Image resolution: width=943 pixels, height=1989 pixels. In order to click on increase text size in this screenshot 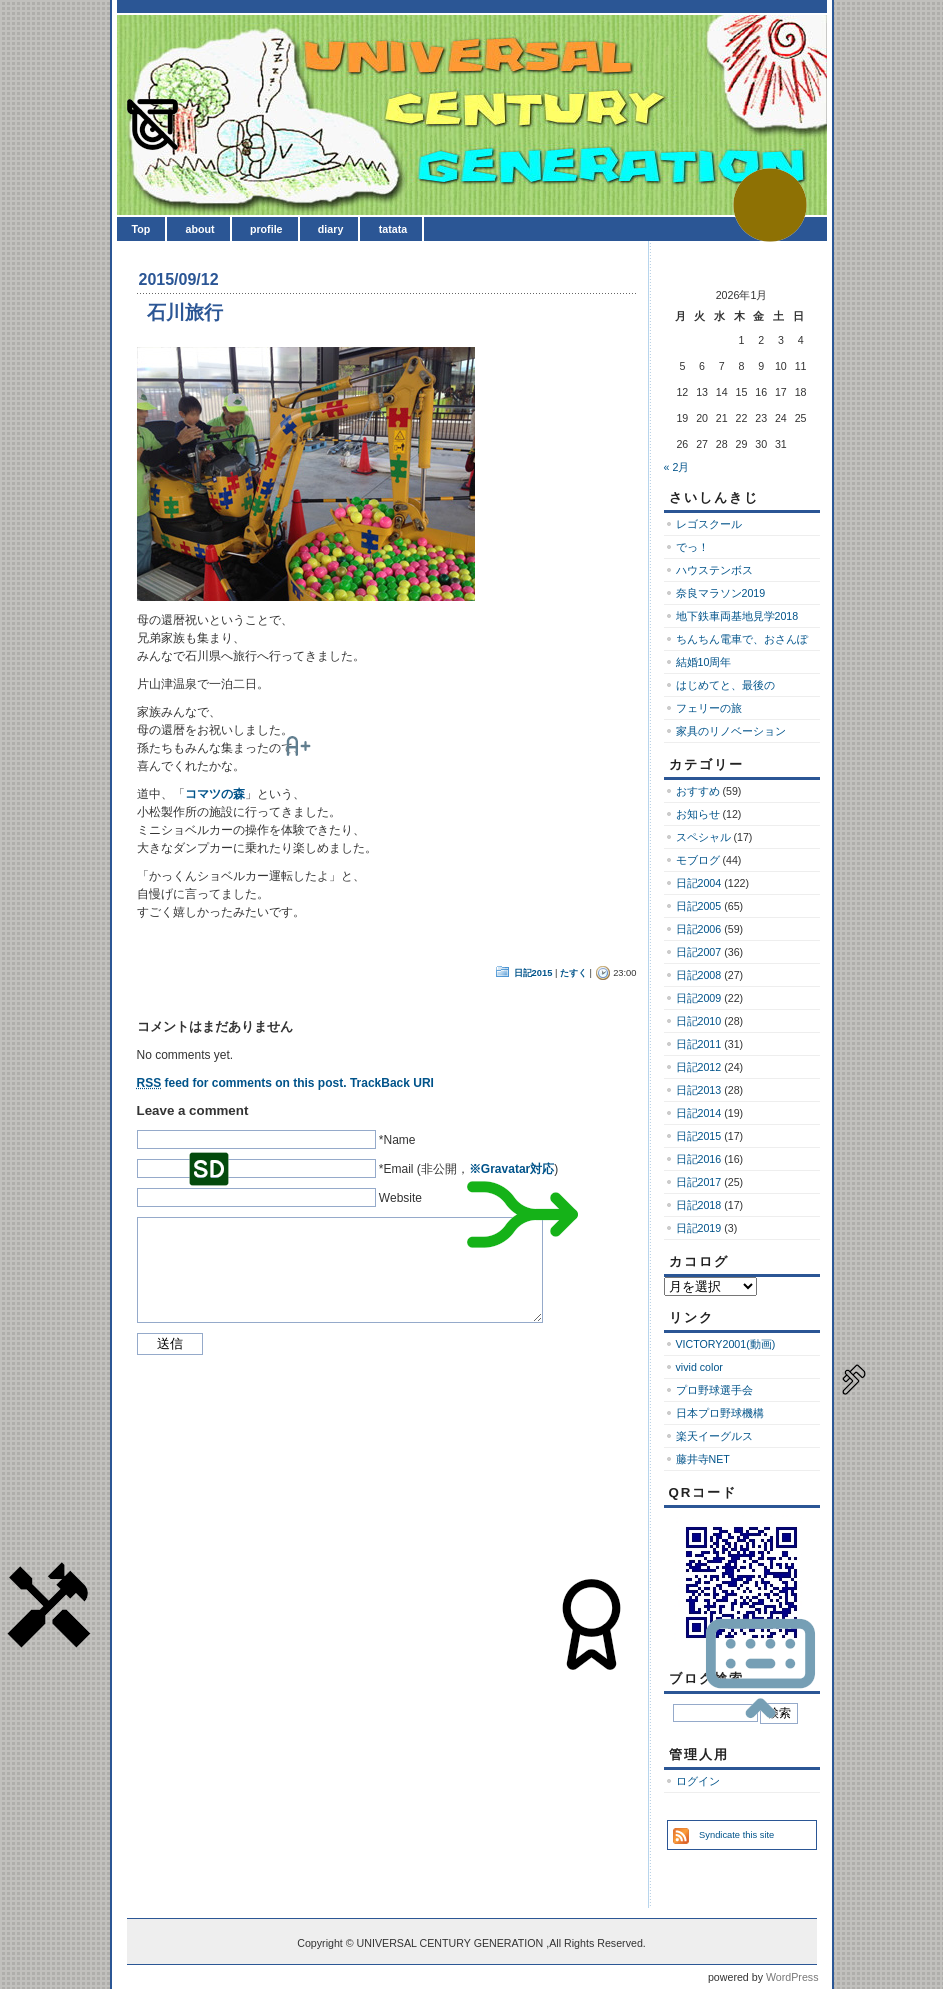, I will do `click(298, 746)`.